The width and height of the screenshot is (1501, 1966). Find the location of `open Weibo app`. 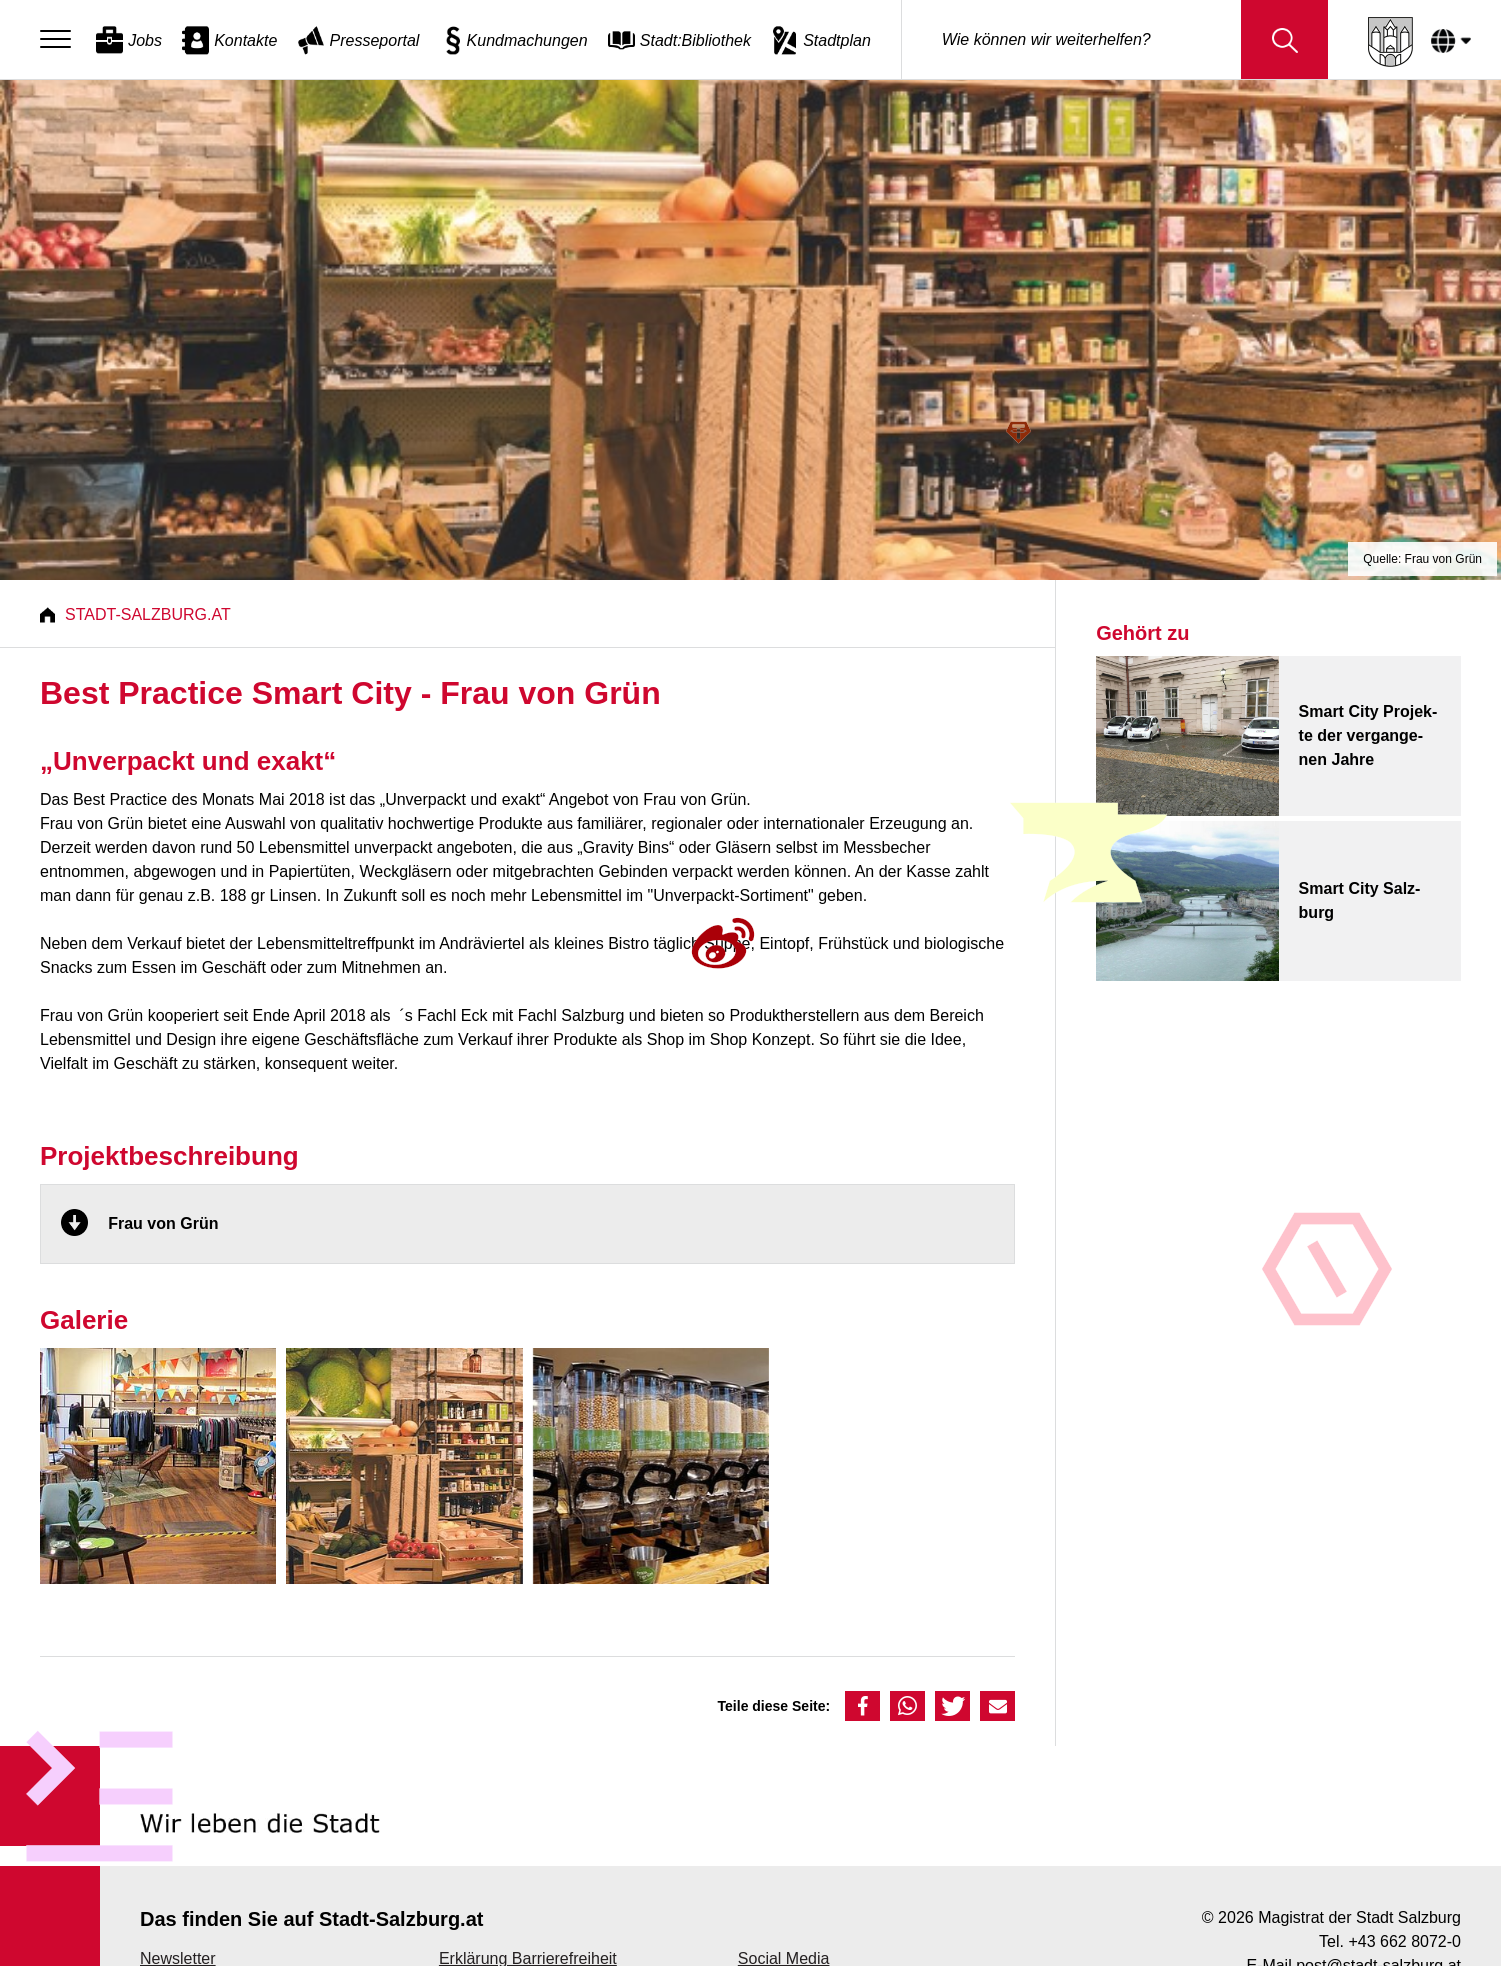

open Weibo app is located at coordinates (723, 944).